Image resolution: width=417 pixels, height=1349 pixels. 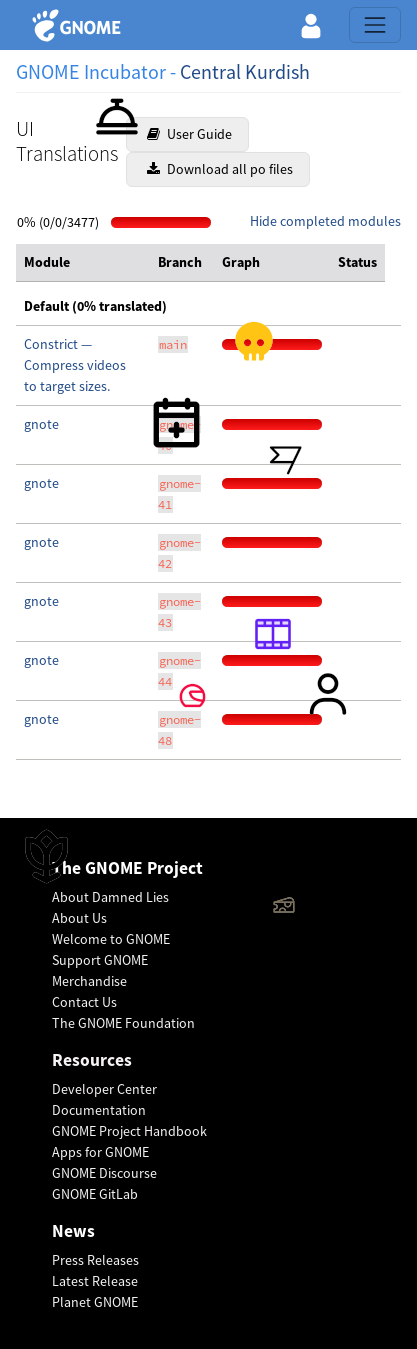 I want to click on access safety or protective gear settings, so click(x=192, y=695).